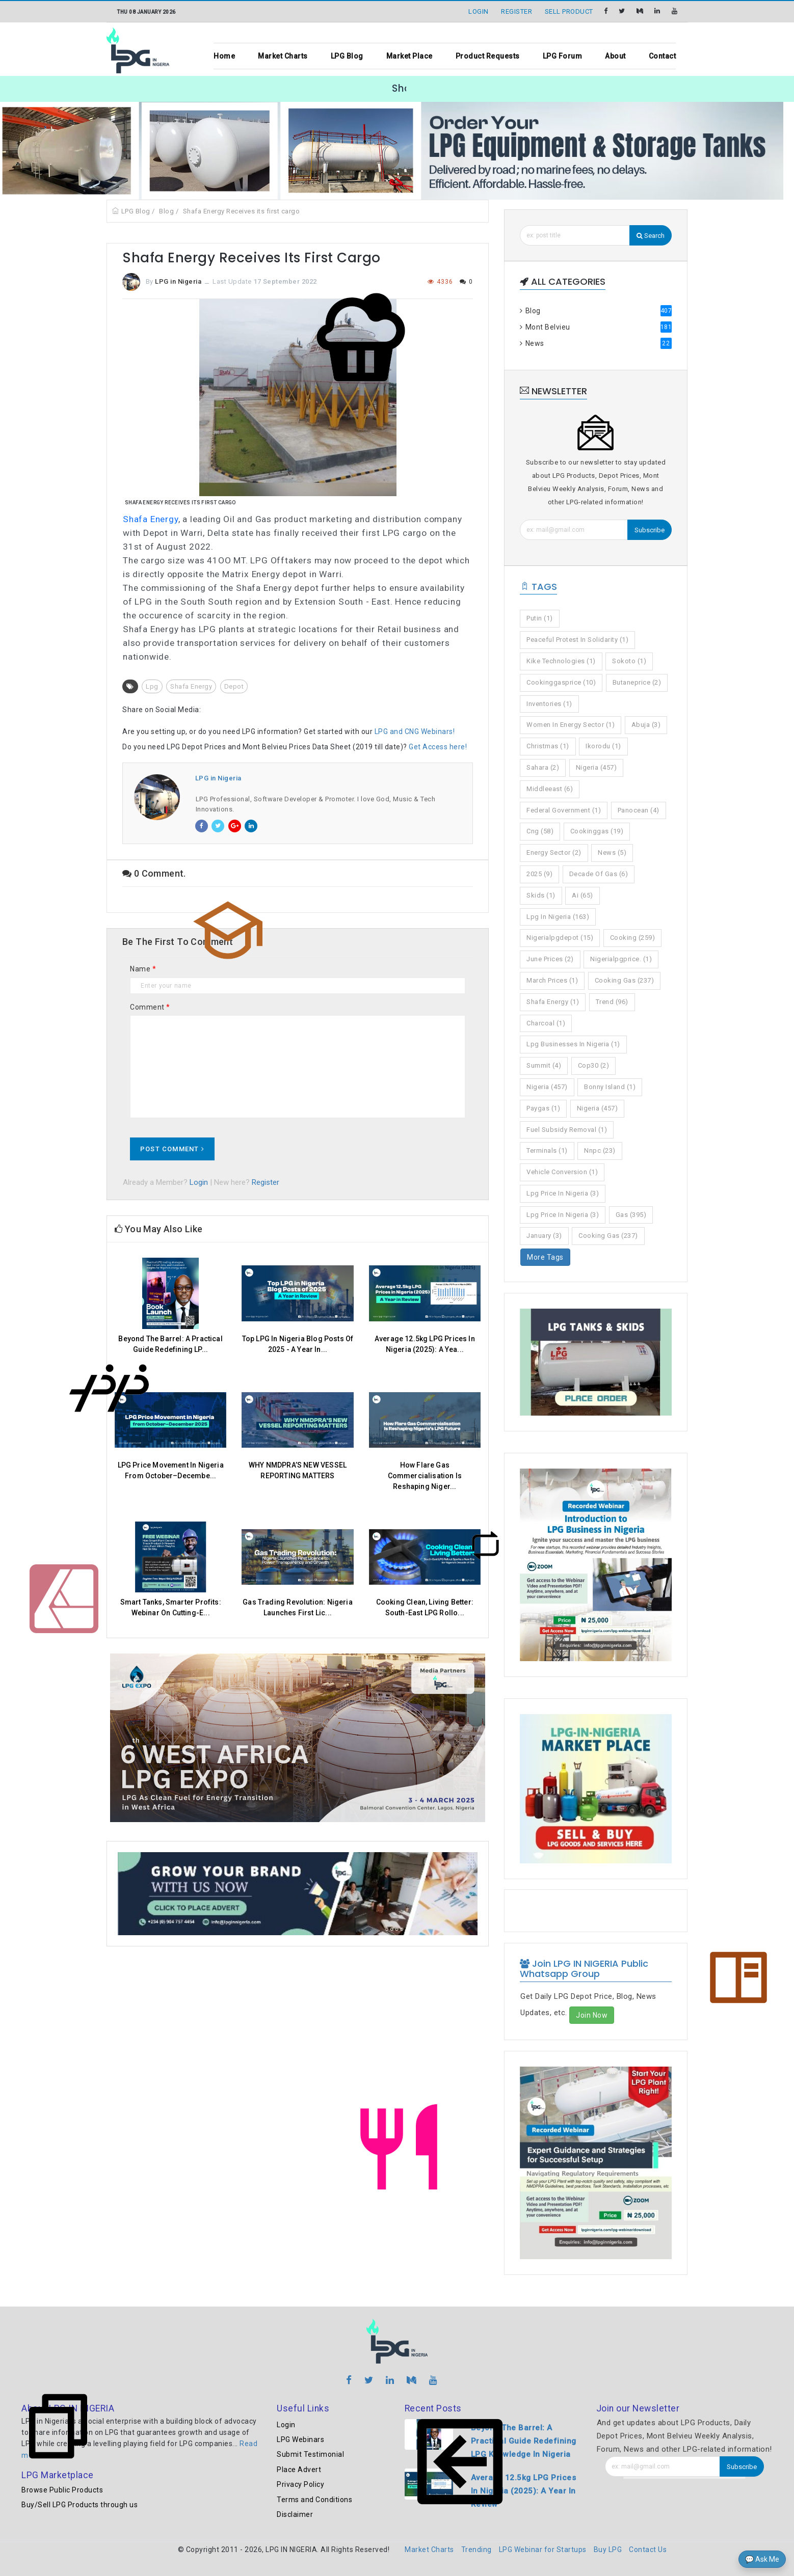 The height and width of the screenshot is (2576, 794). I want to click on enable repeat or loop playback, so click(485, 1545).